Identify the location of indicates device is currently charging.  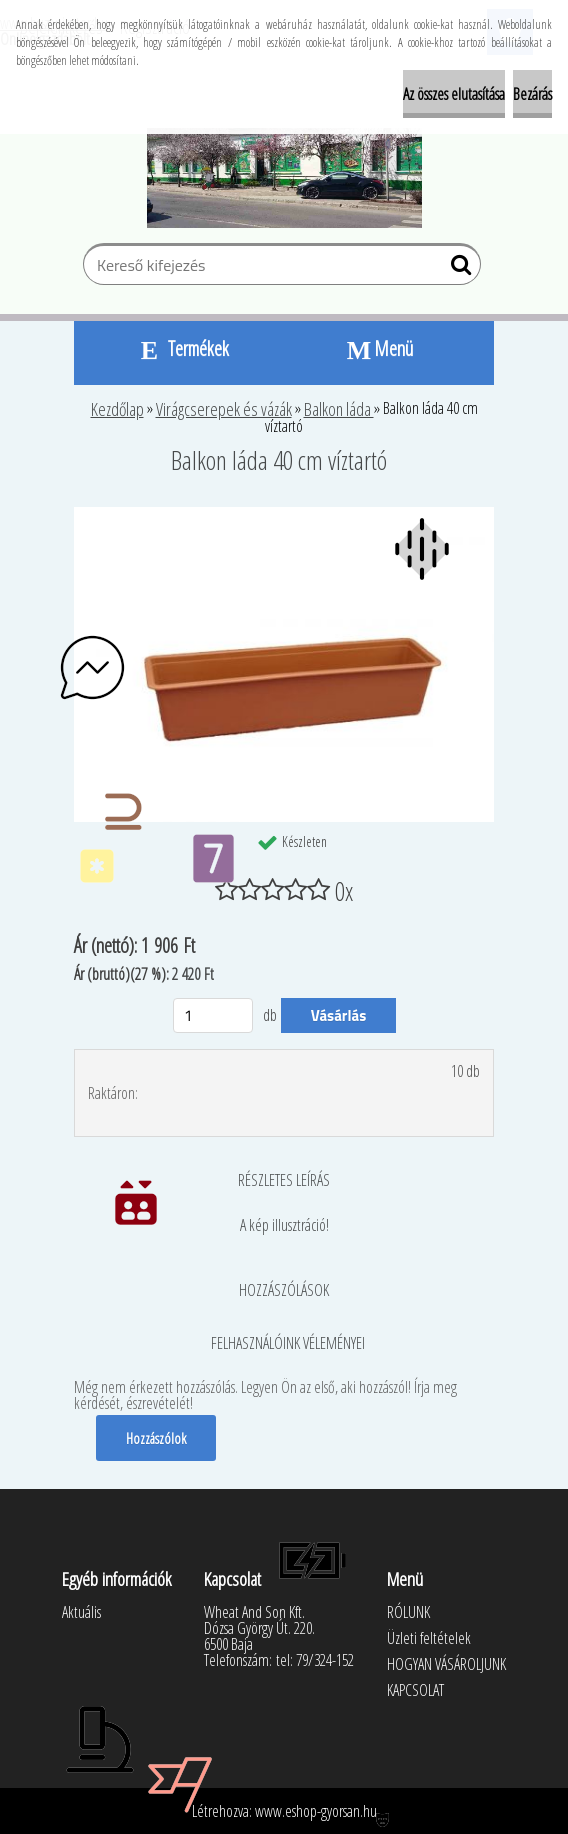
(312, 1560).